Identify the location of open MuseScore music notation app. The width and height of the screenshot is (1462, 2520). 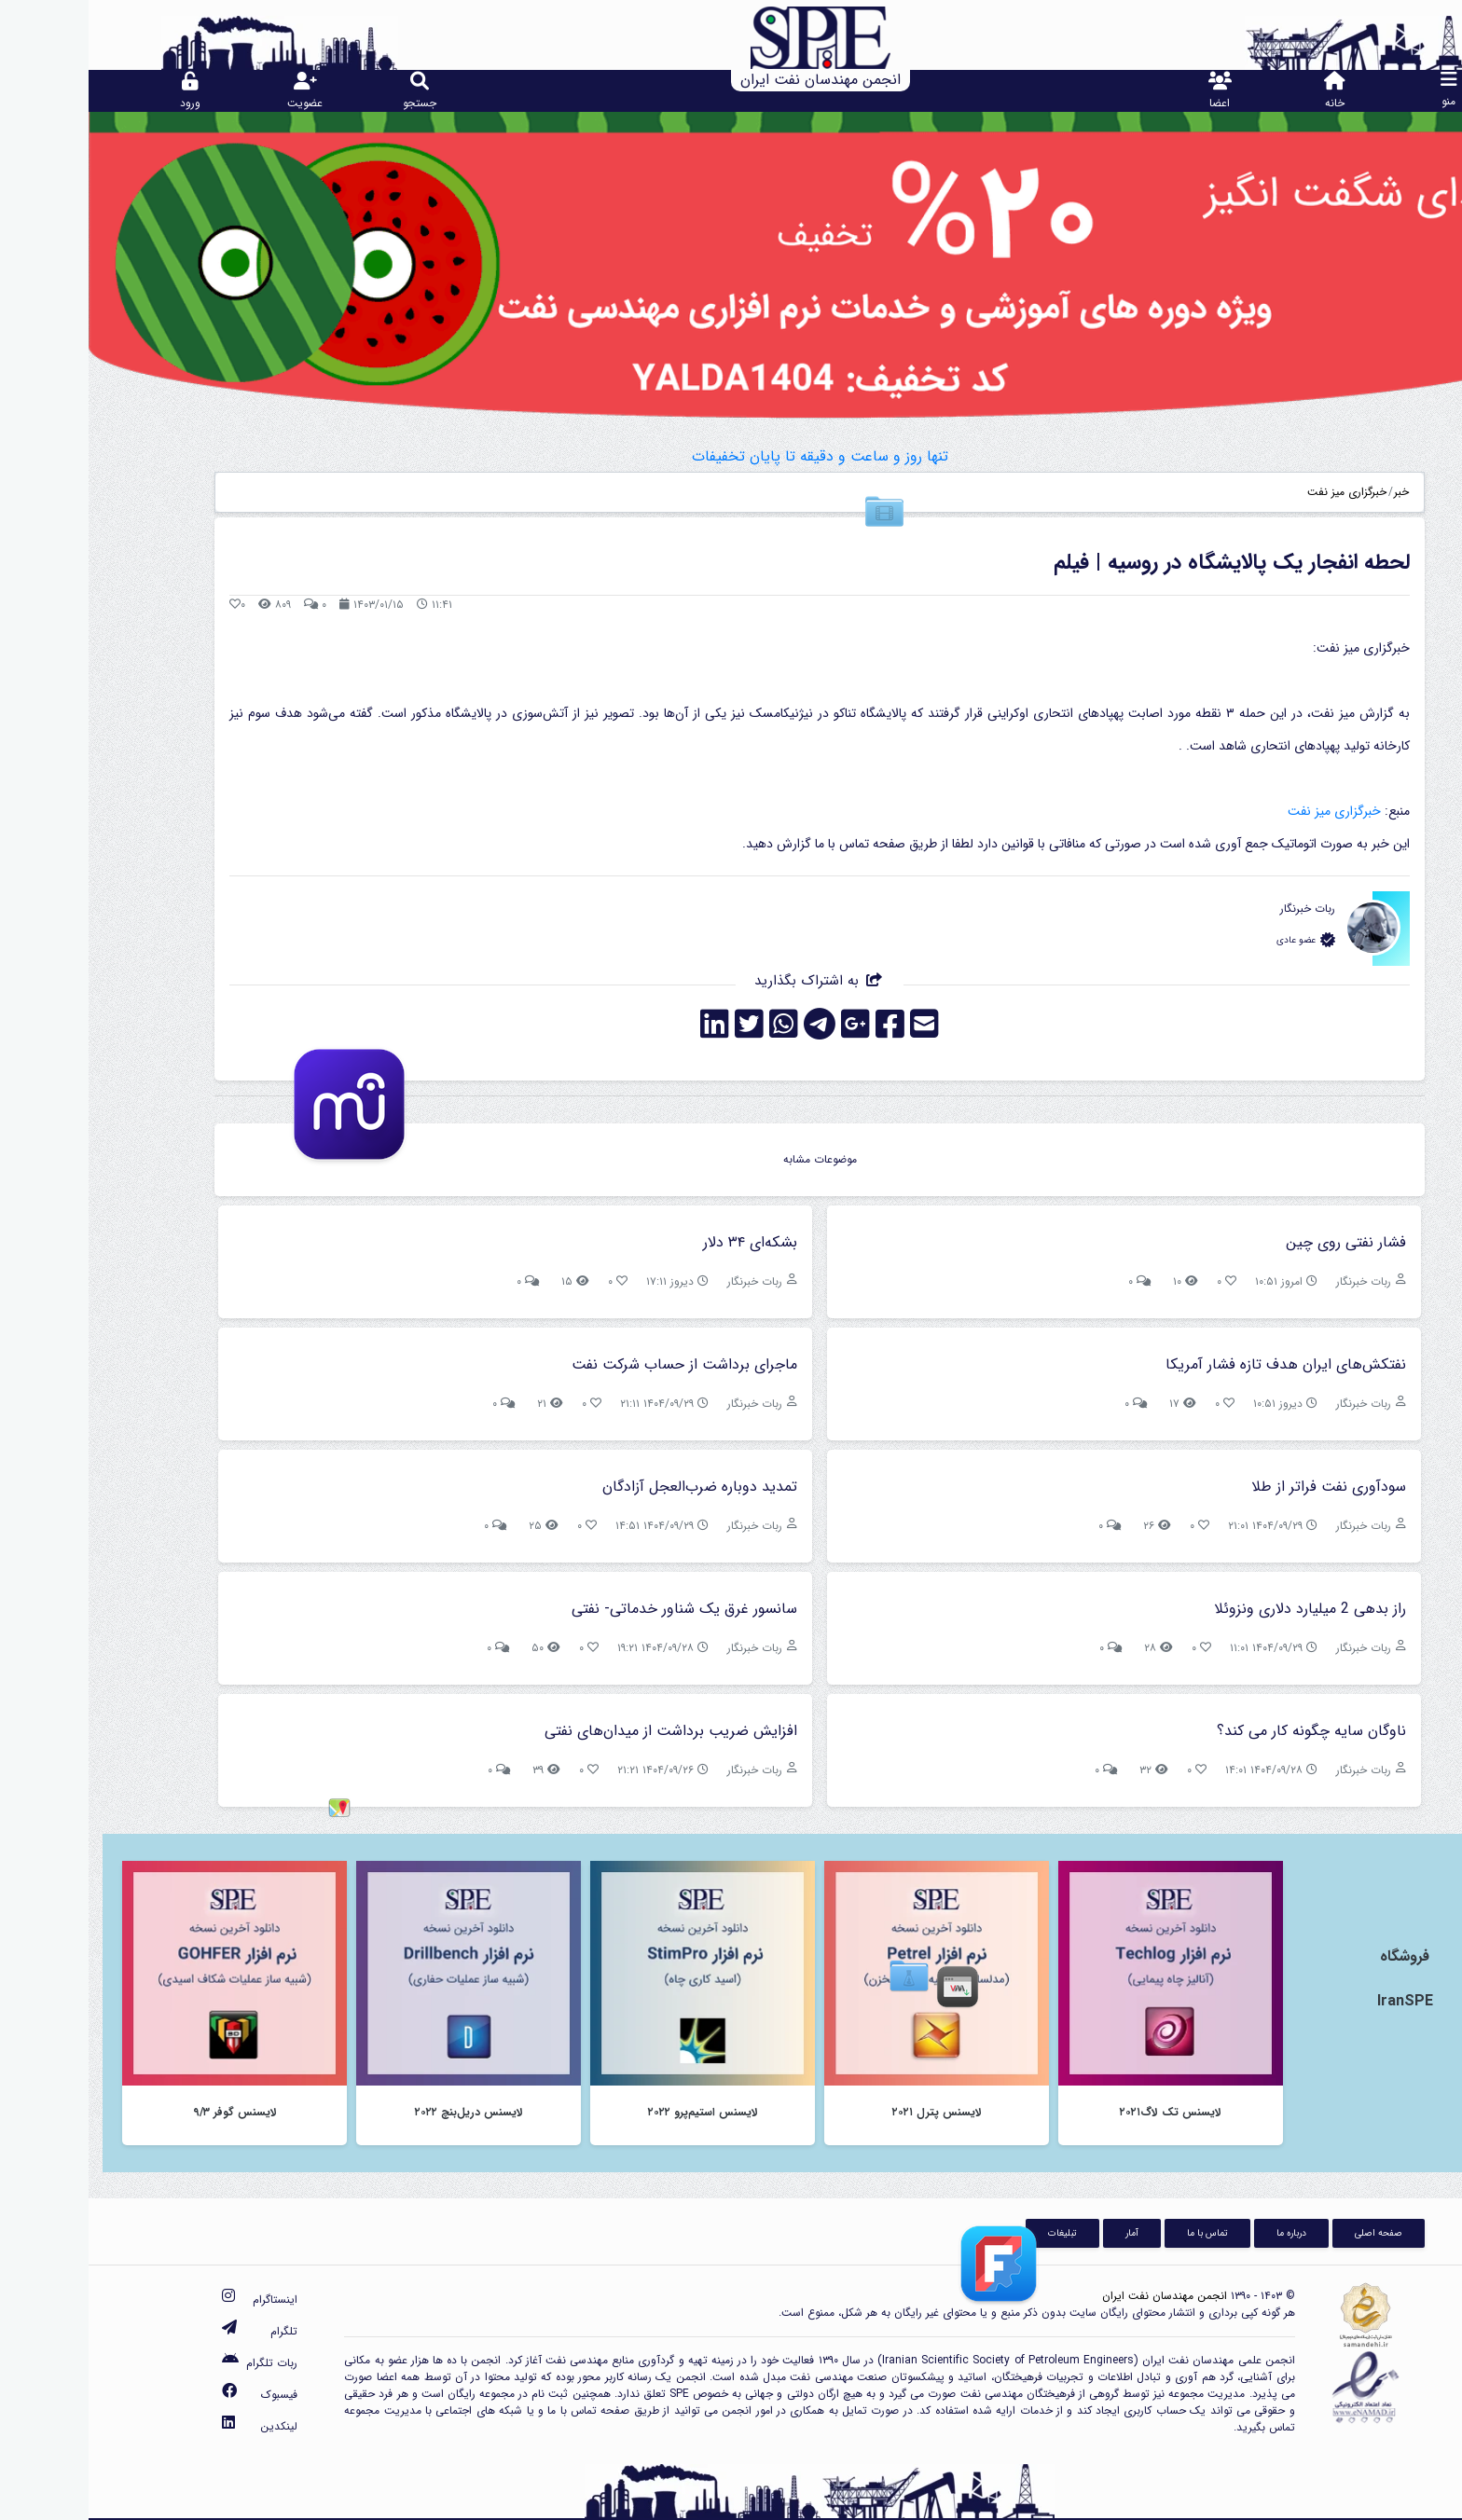
(349, 1104).